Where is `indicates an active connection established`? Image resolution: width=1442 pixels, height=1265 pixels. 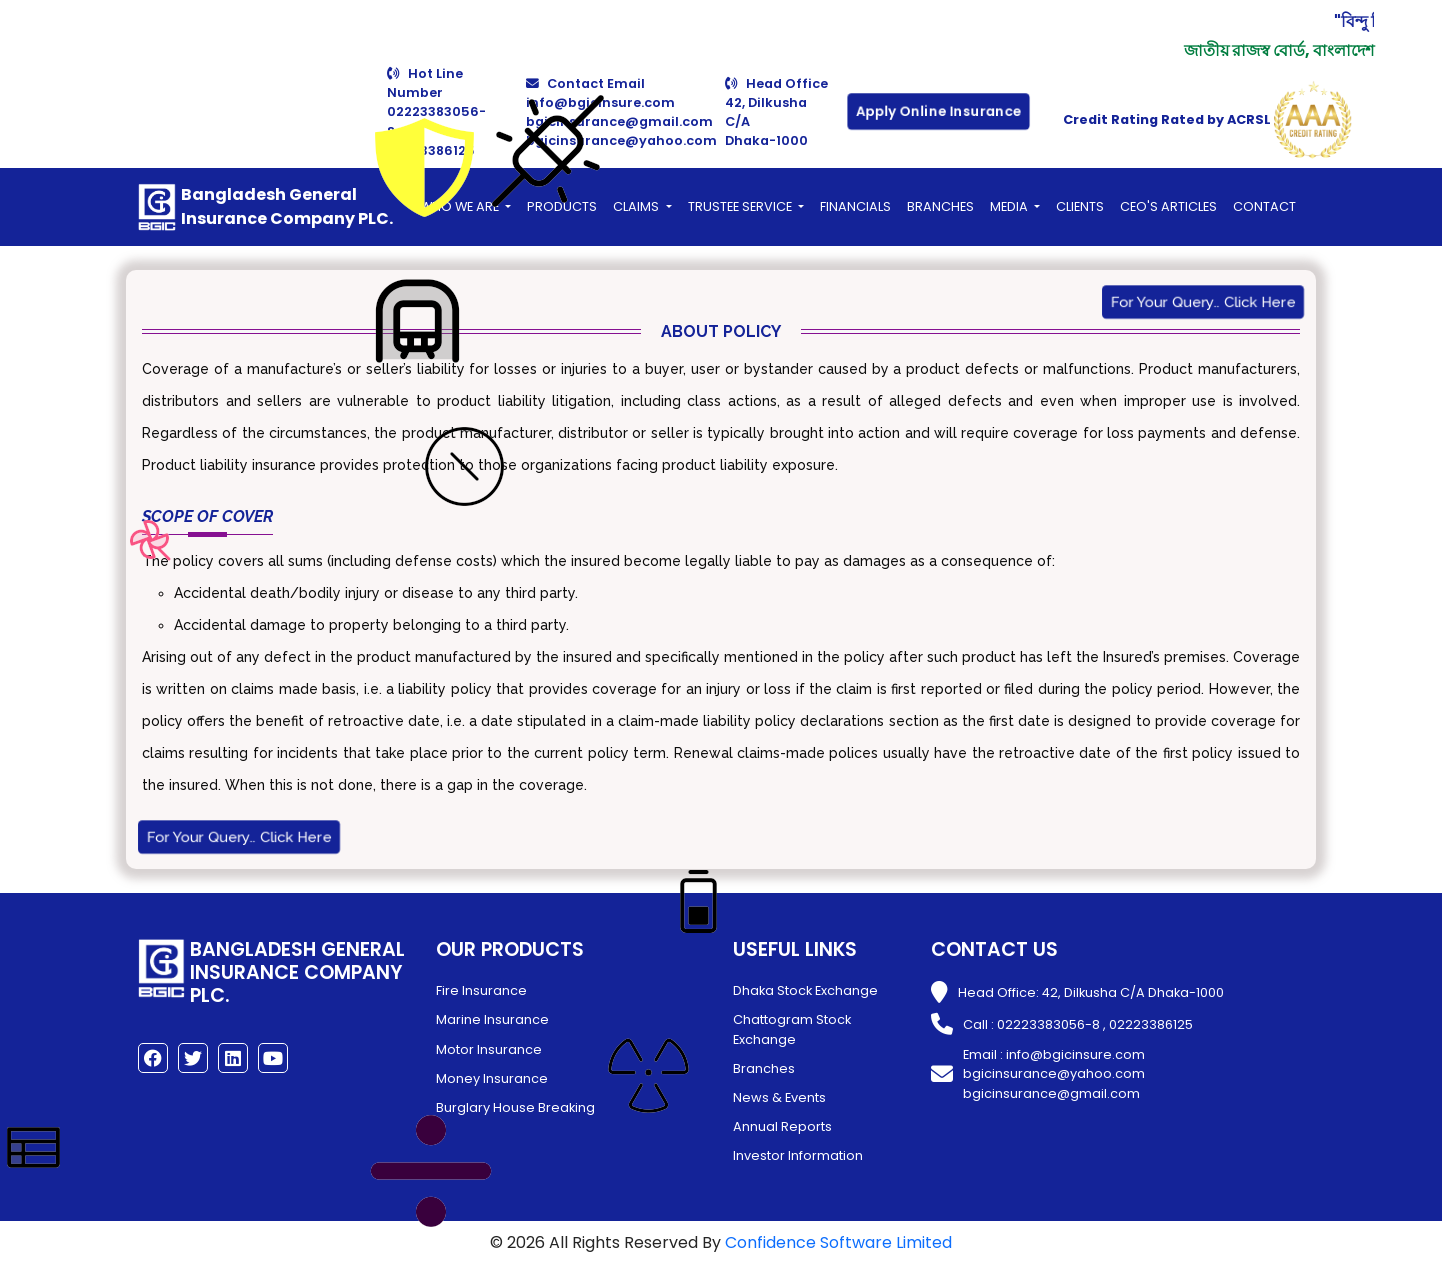 indicates an active connection established is located at coordinates (548, 151).